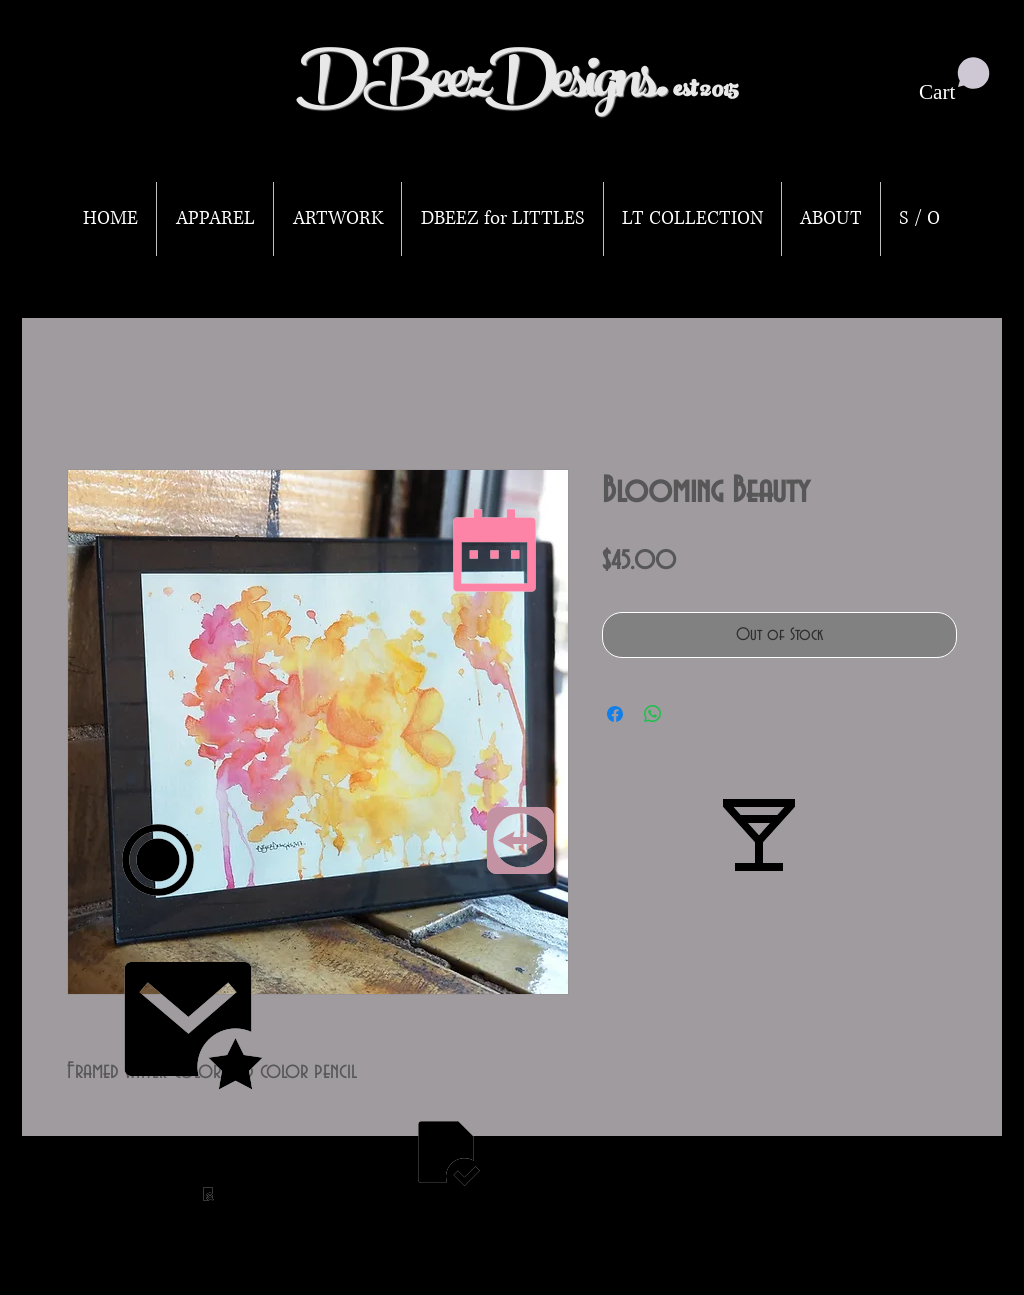 The image size is (1024, 1295). What do you see at coordinates (759, 835) in the screenshot?
I see `view drink or cocktail menu` at bounding box center [759, 835].